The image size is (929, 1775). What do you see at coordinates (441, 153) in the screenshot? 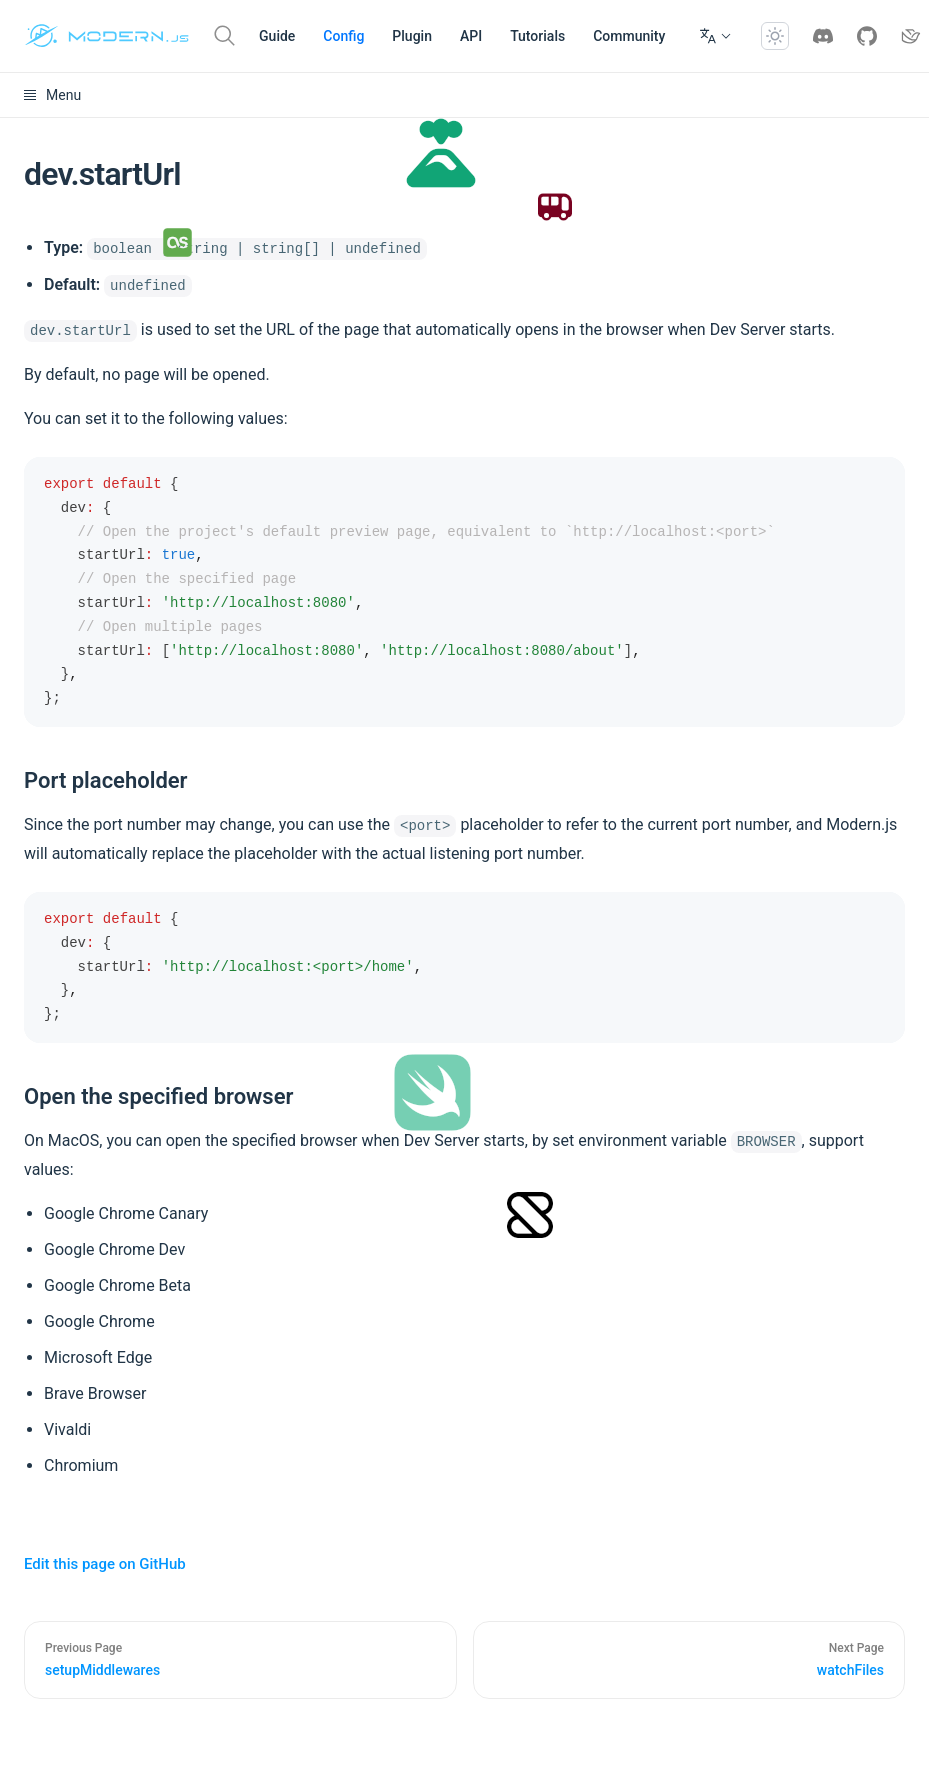
I see `indicates volcanic or geothermal activity` at bounding box center [441, 153].